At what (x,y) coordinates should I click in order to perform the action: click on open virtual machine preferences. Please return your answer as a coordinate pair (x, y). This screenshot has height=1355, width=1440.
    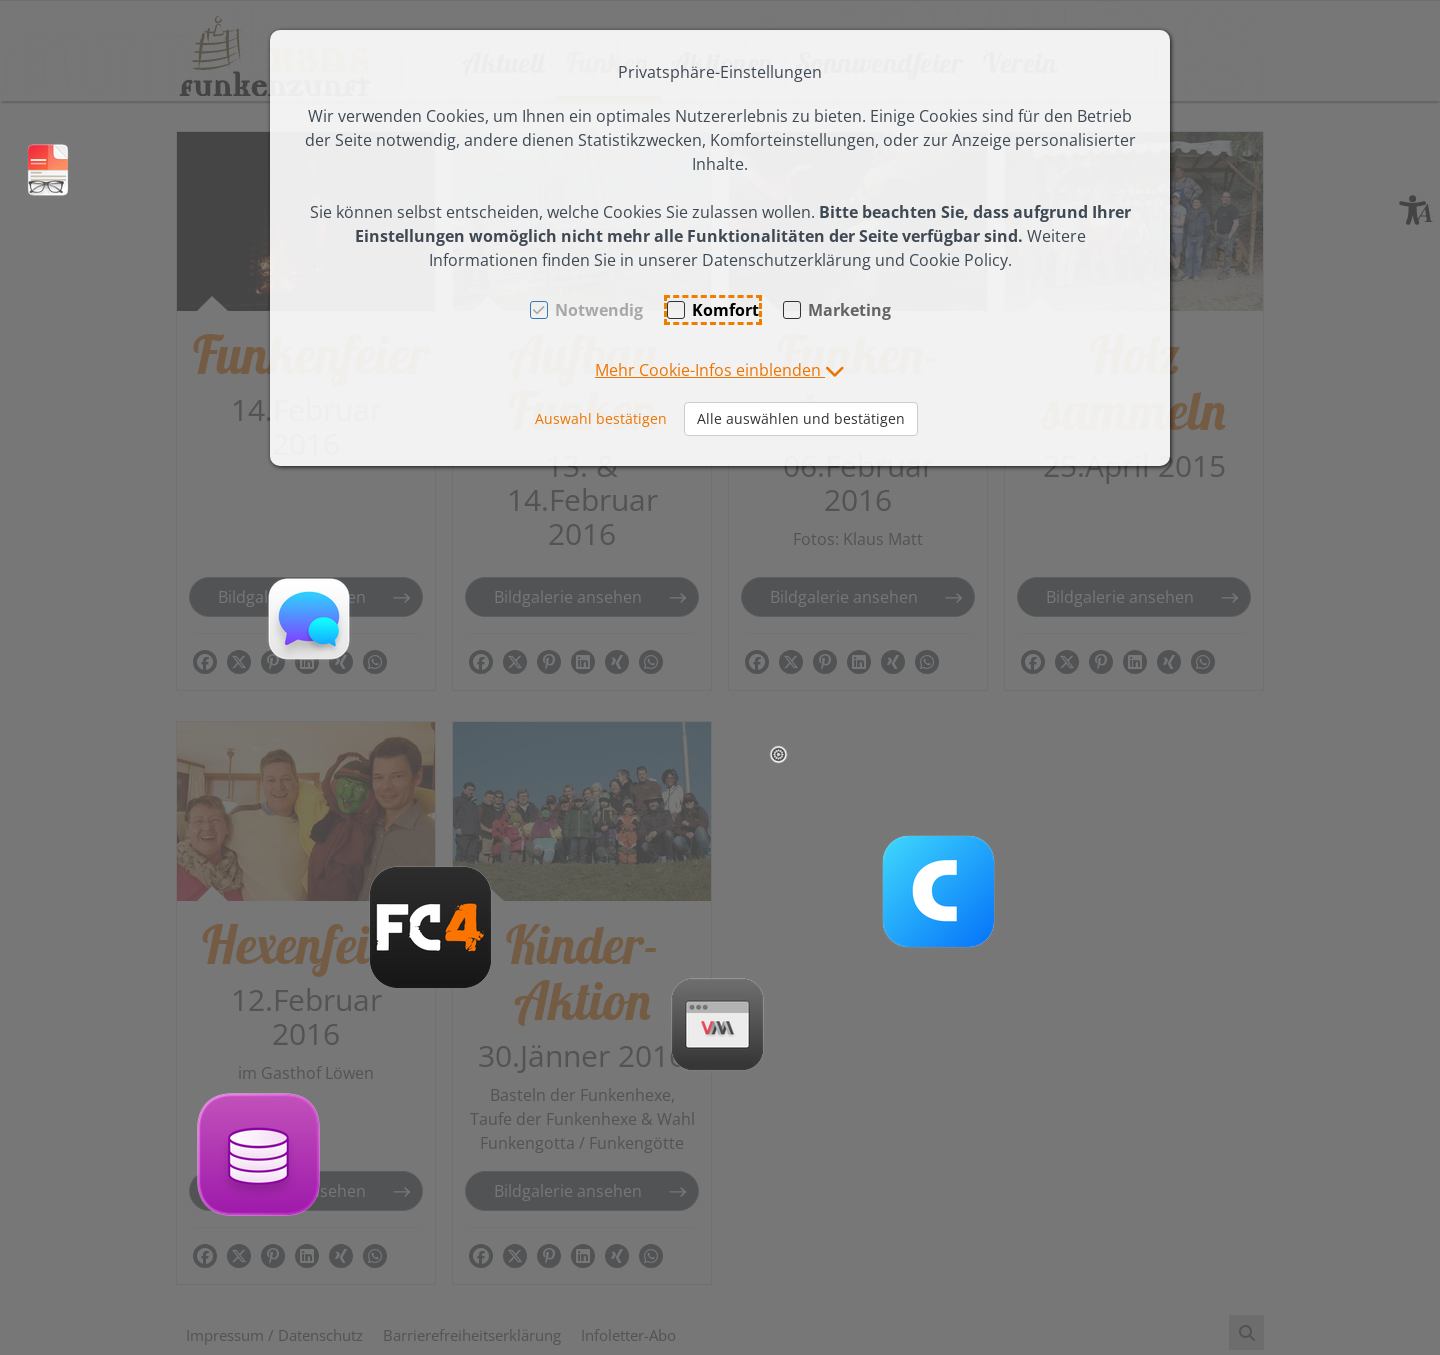
    Looking at the image, I should click on (717, 1024).